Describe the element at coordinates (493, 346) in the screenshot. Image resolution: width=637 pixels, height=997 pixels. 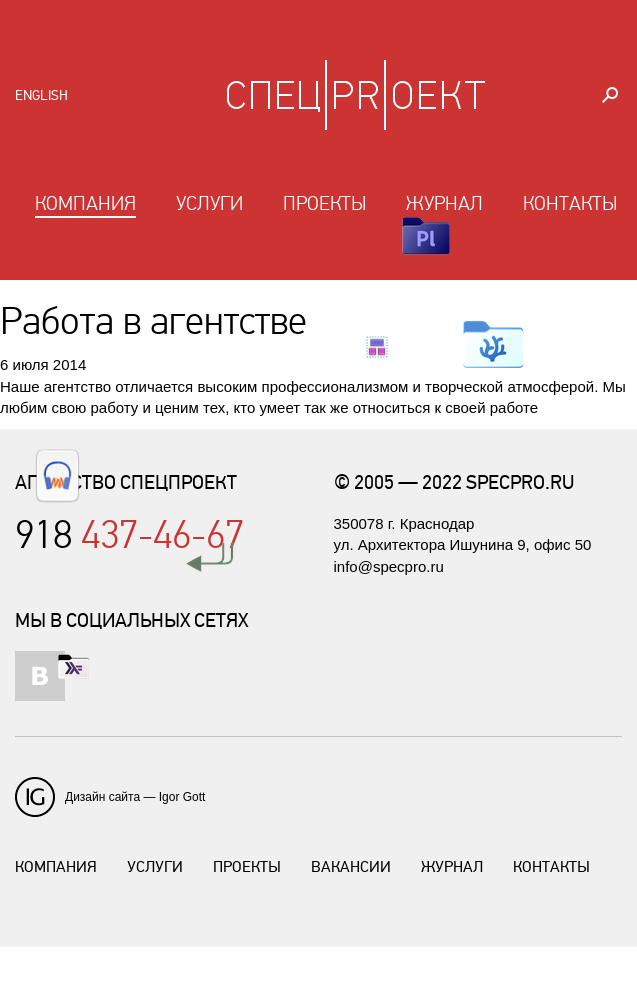
I see `folder containing VSCodium projects or files` at that location.